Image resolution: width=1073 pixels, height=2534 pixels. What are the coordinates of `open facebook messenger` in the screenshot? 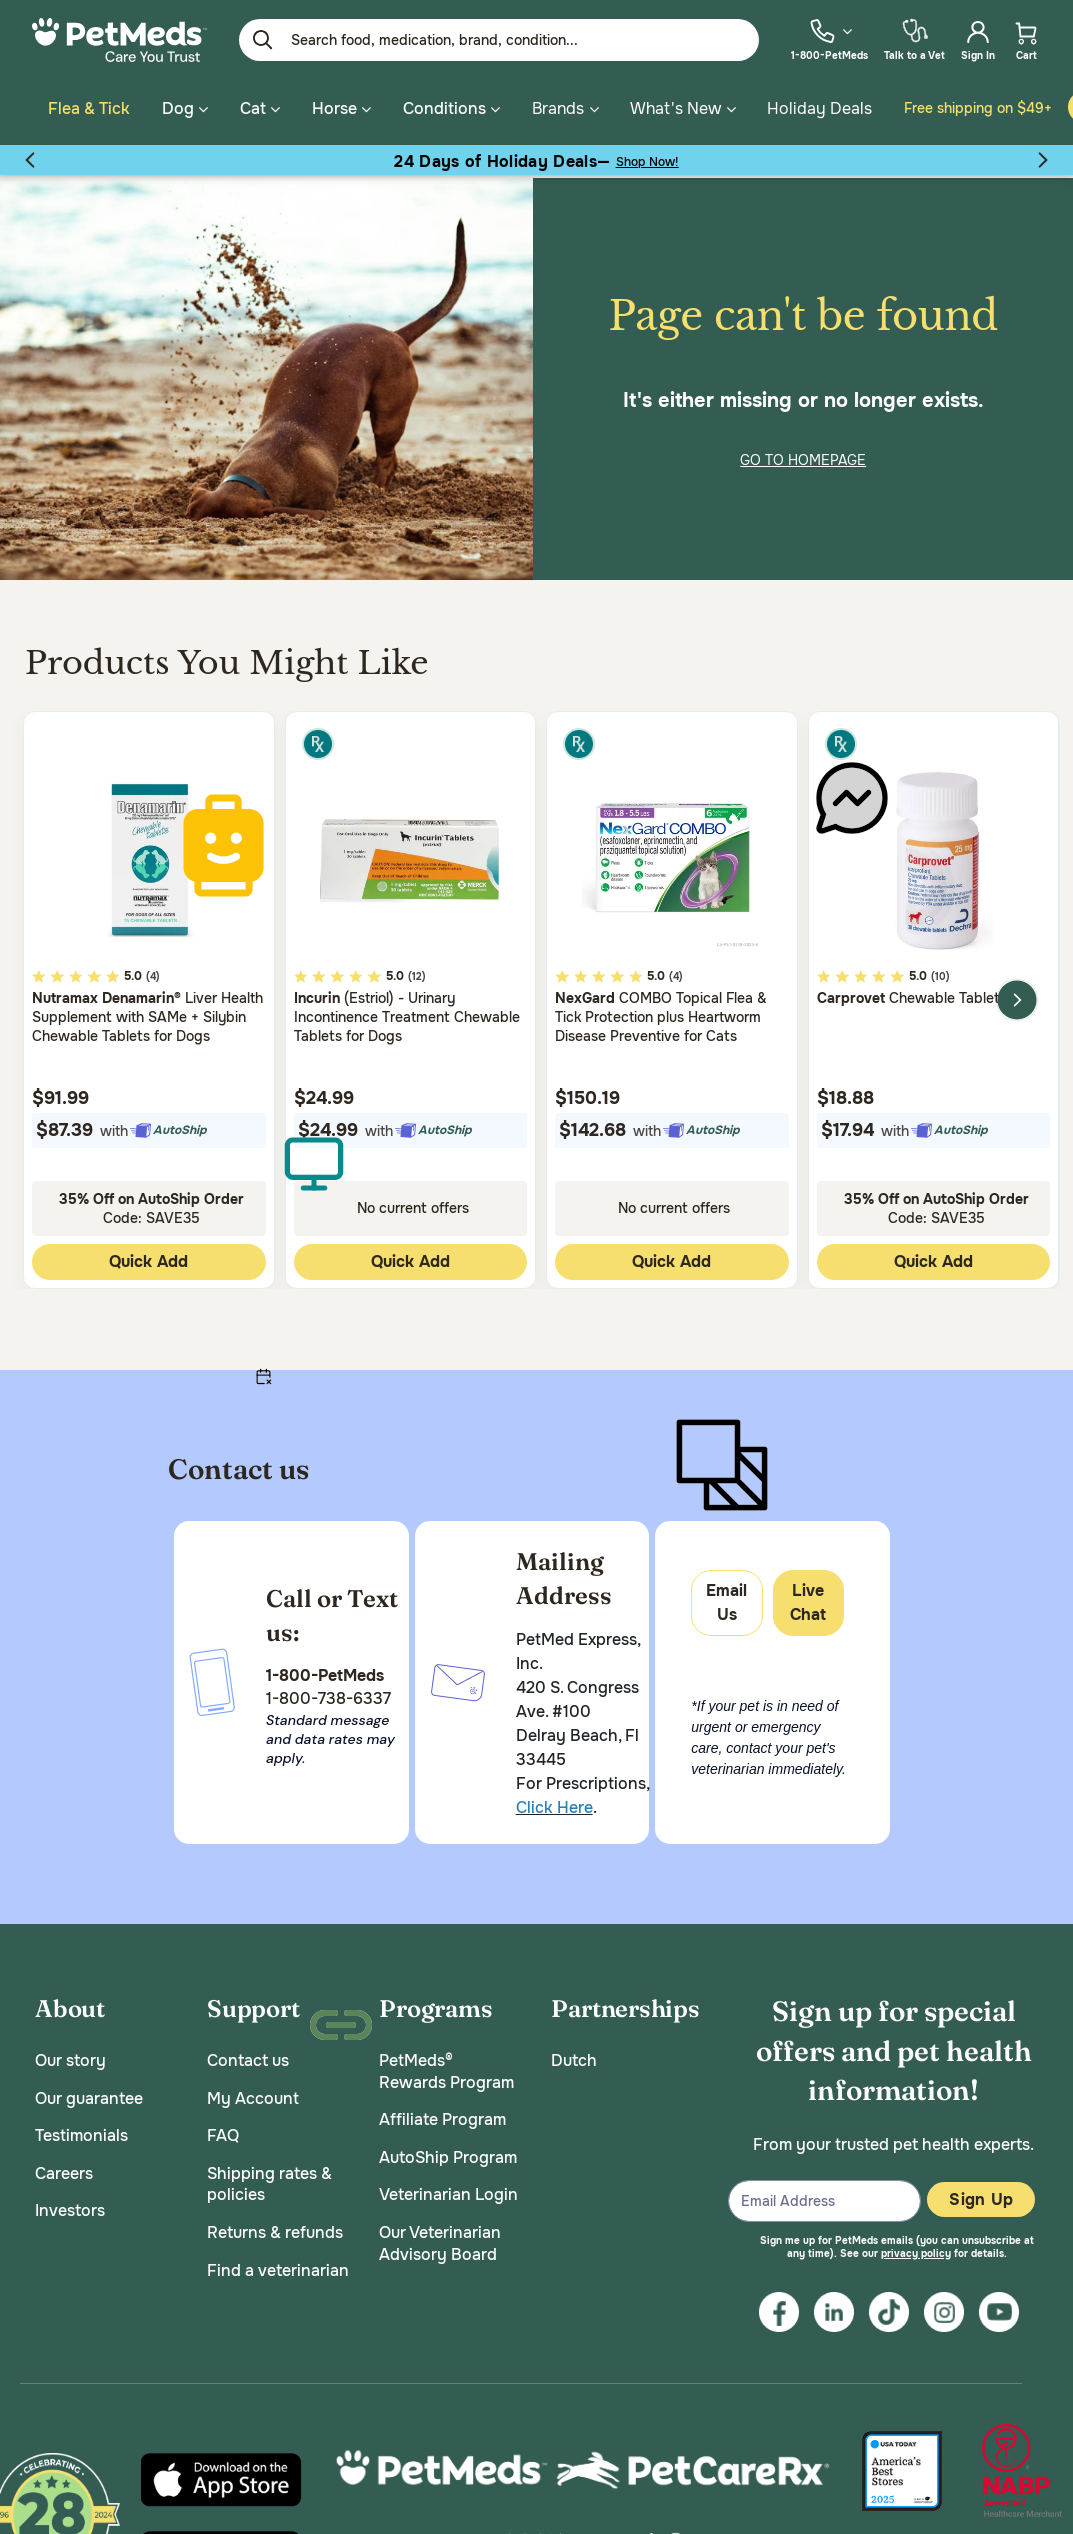 It's located at (852, 798).